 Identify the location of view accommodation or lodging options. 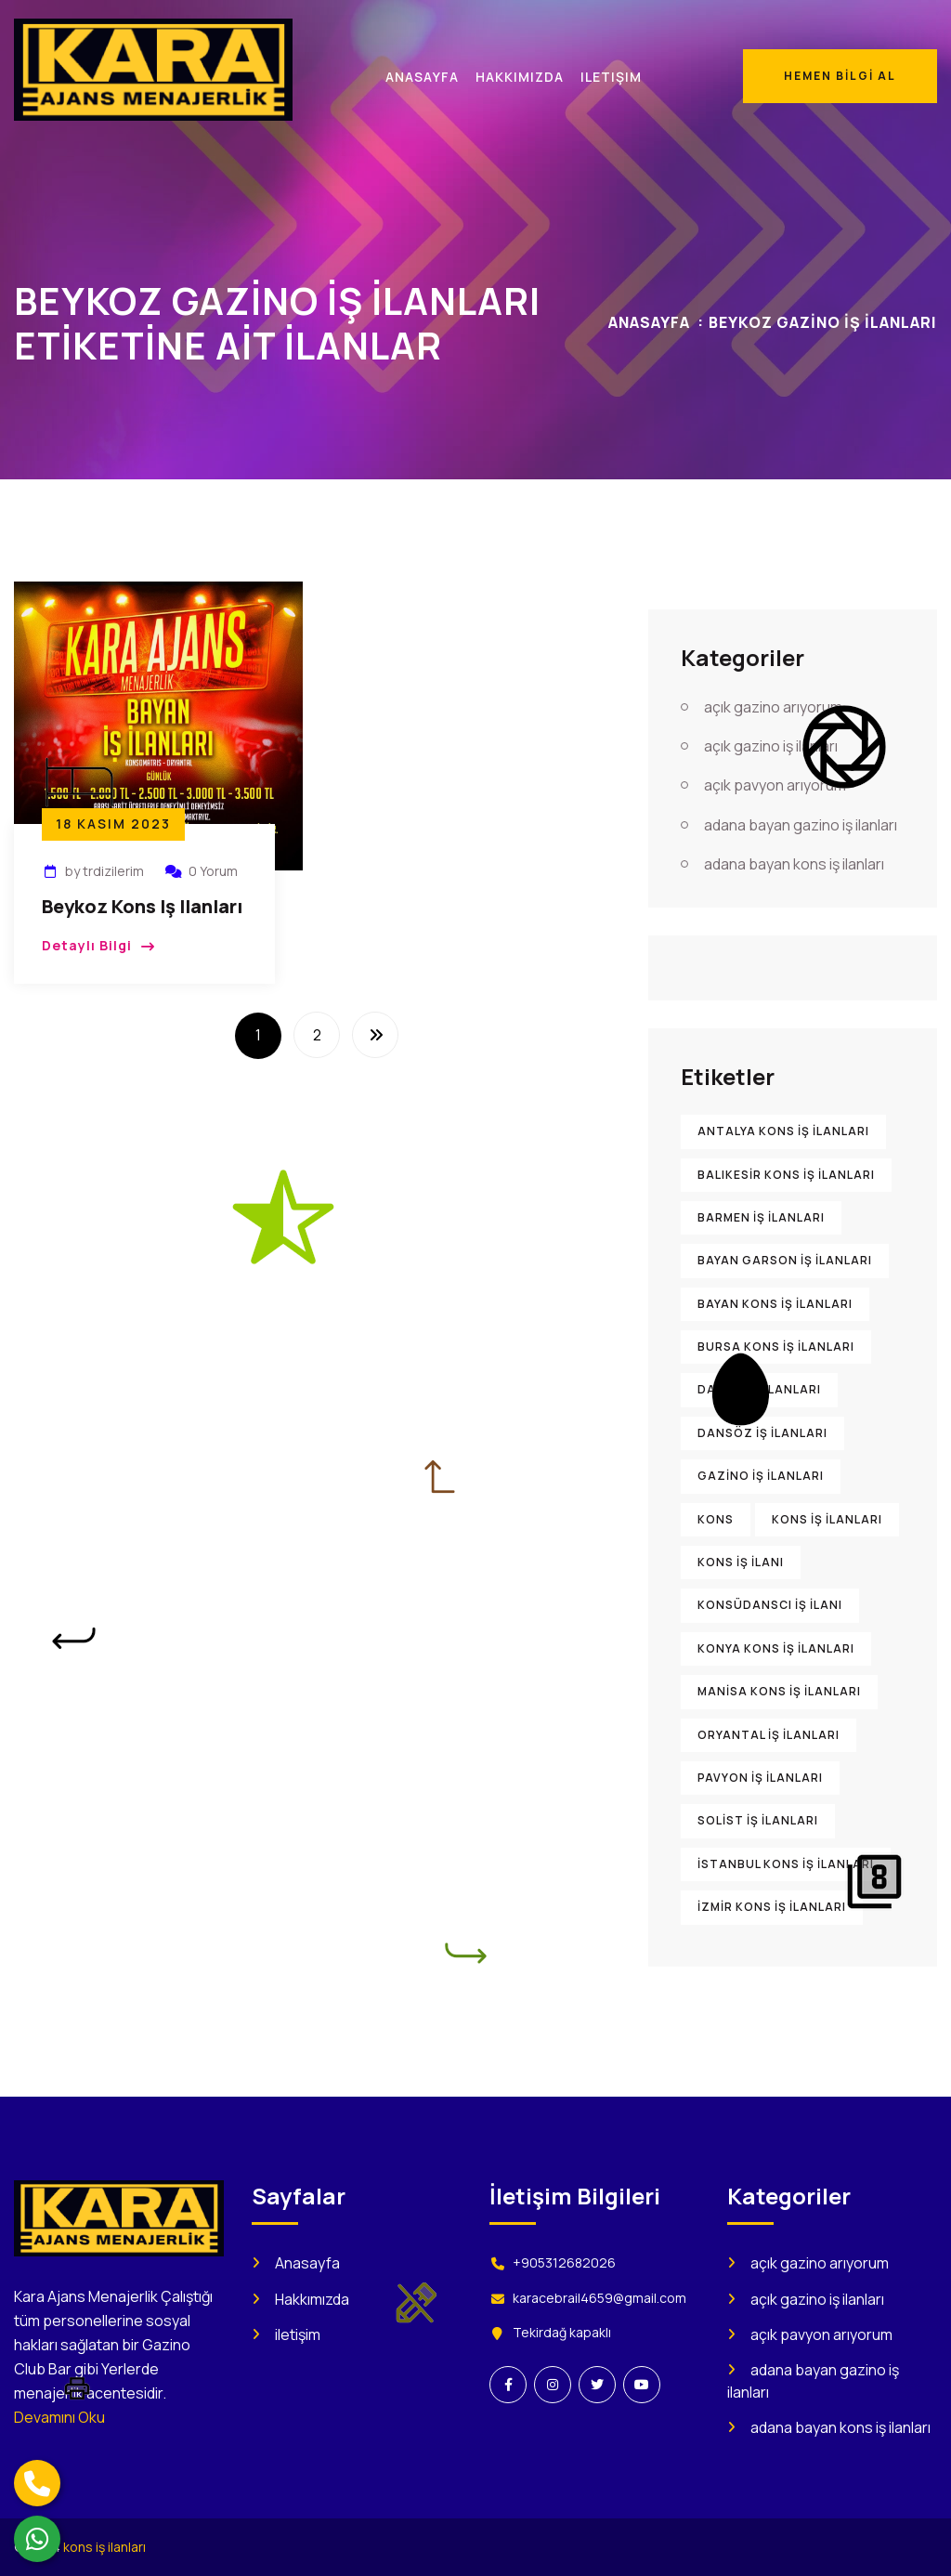
(77, 782).